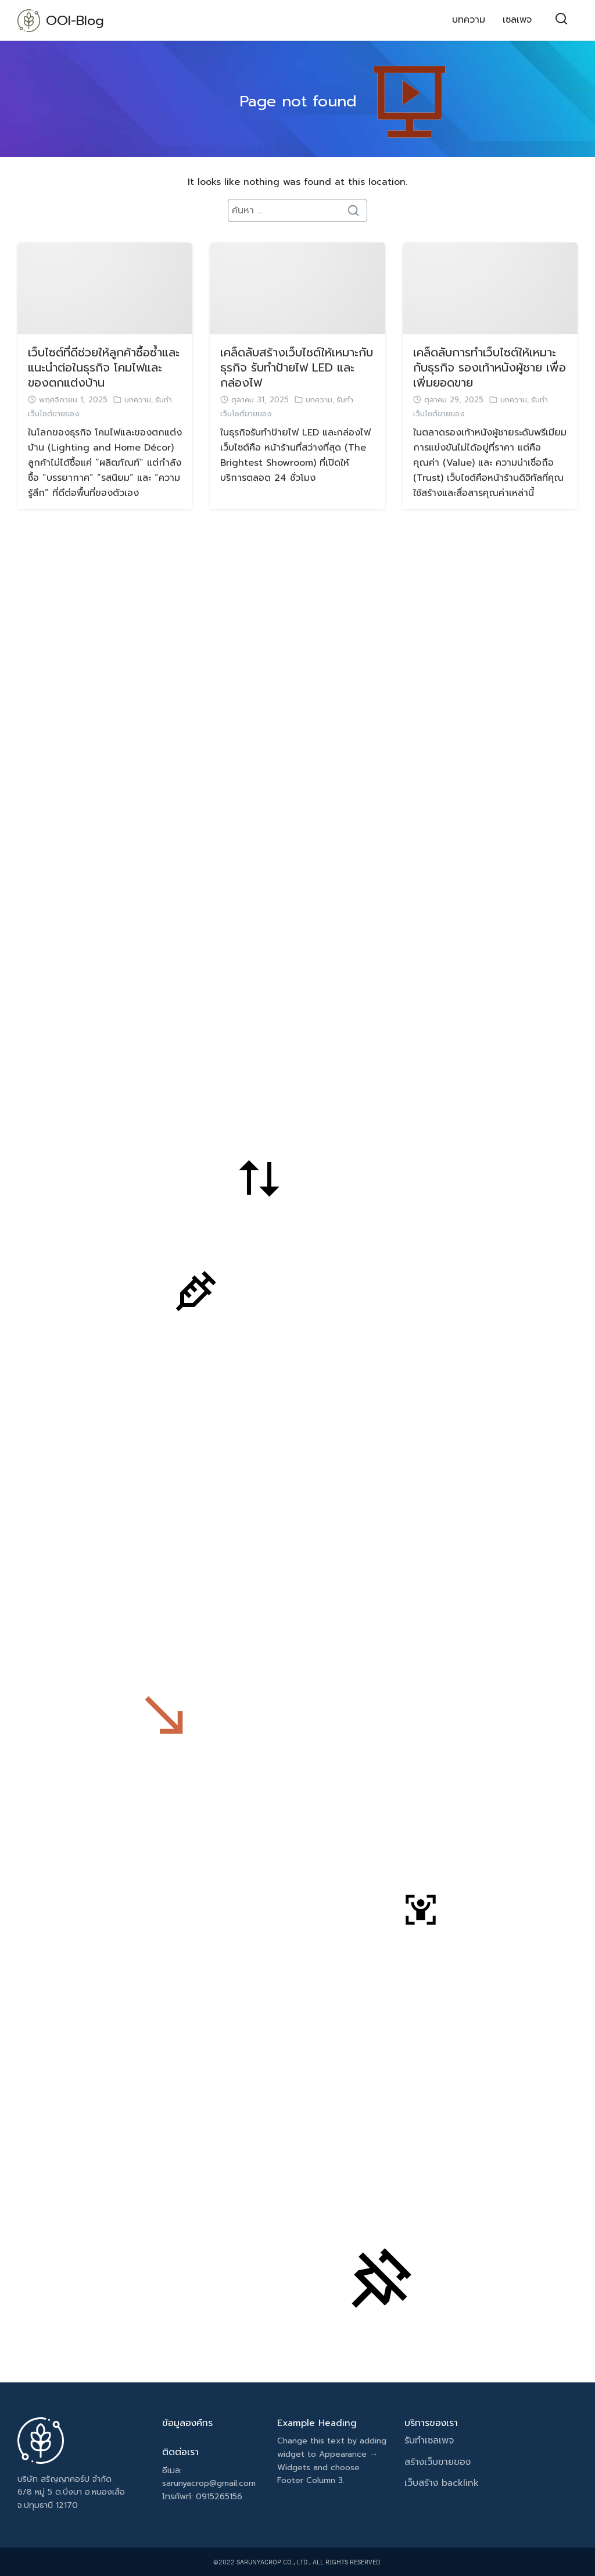 Image resolution: width=595 pixels, height=2576 pixels. What do you see at coordinates (164, 1716) in the screenshot?
I see `navigate to next section below` at bounding box center [164, 1716].